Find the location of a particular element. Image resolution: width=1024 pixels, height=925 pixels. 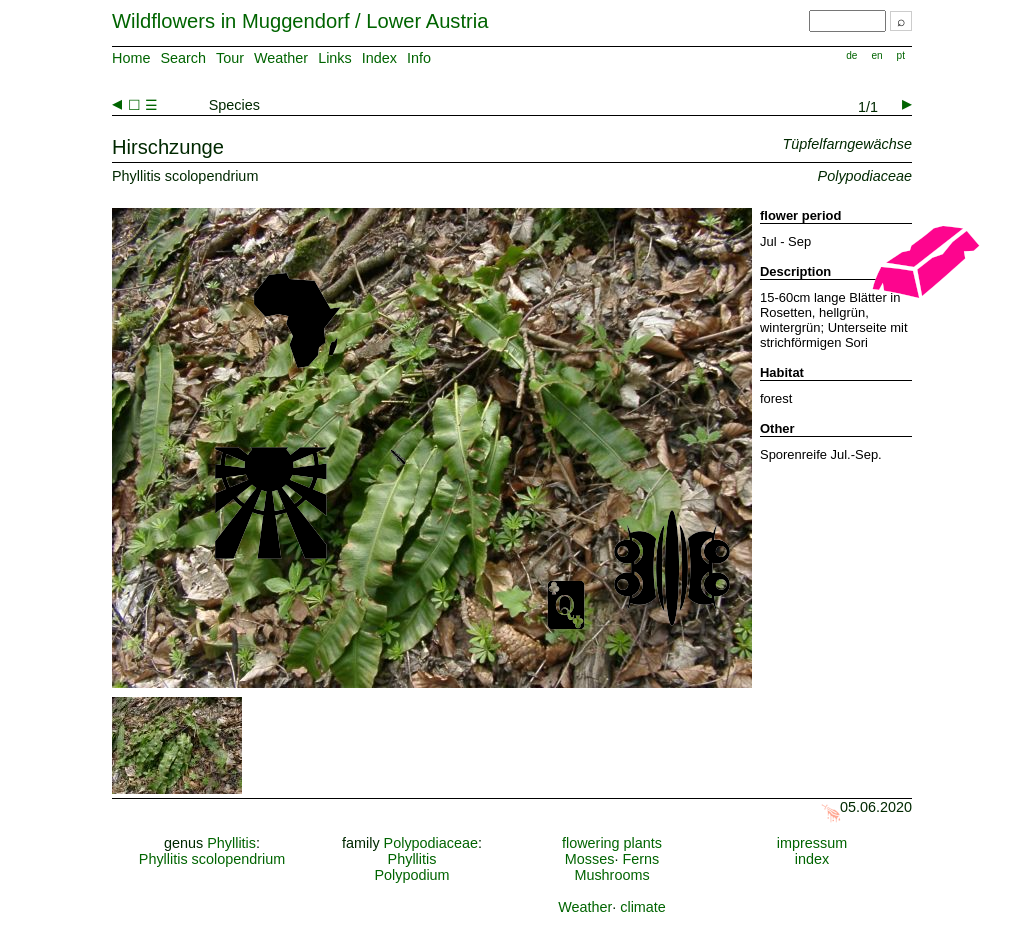

activate wave or beam attack is located at coordinates (398, 457).